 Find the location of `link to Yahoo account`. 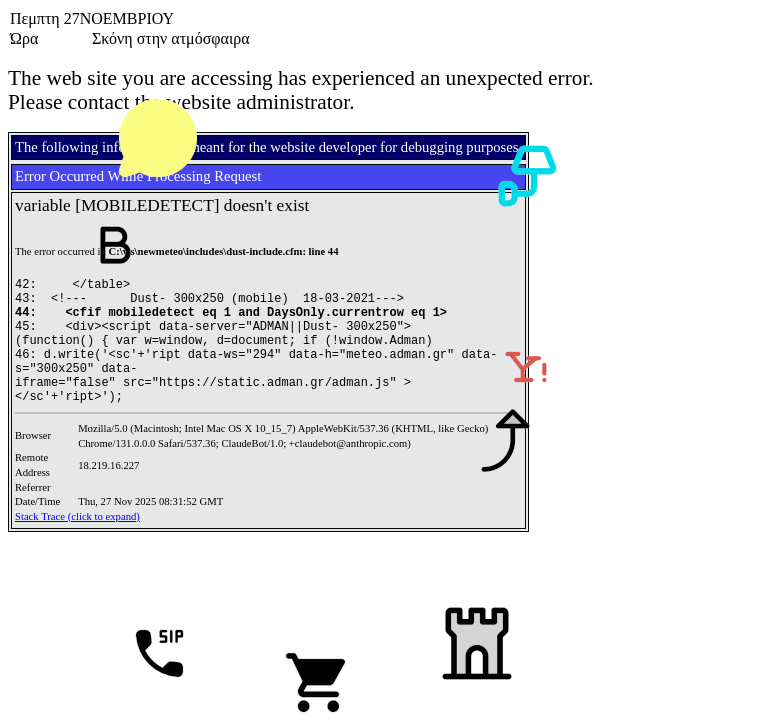

link to Yahoo account is located at coordinates (527, 367).